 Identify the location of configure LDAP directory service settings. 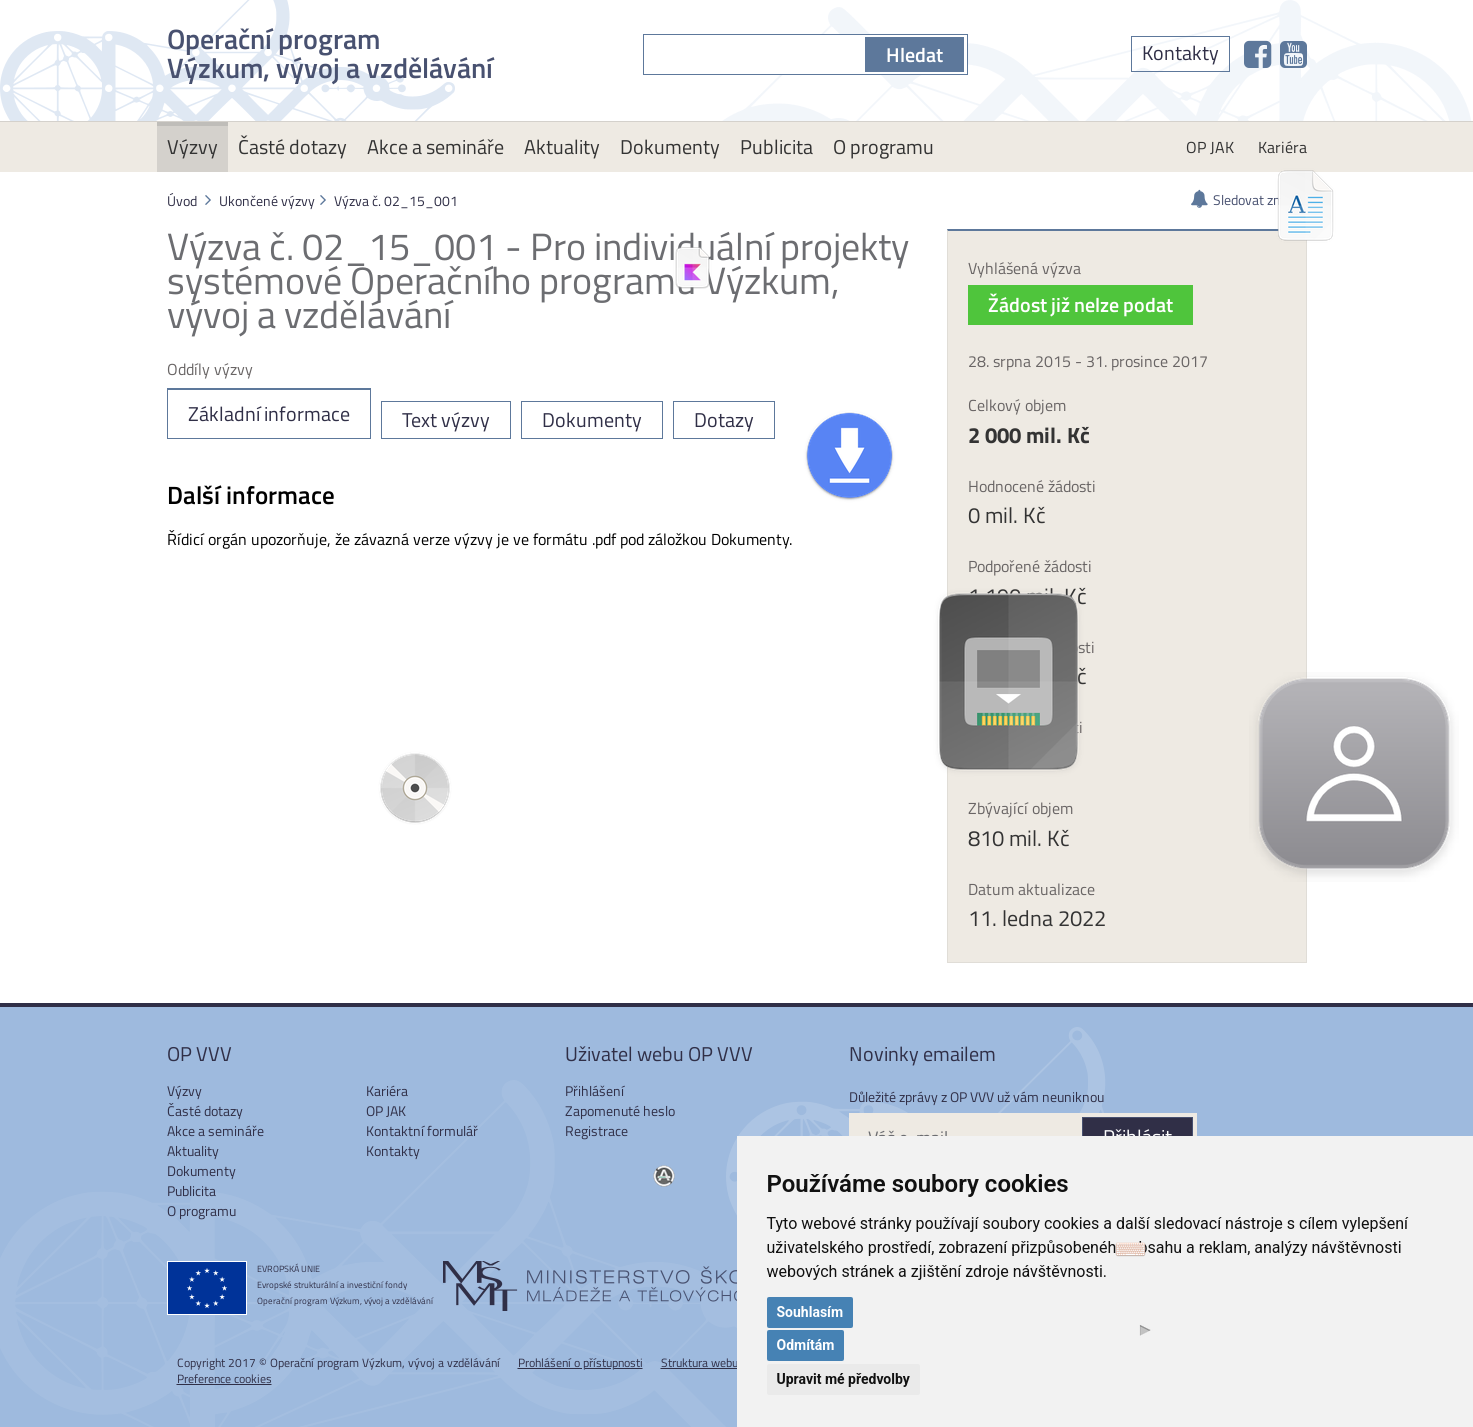
(1354, 777).